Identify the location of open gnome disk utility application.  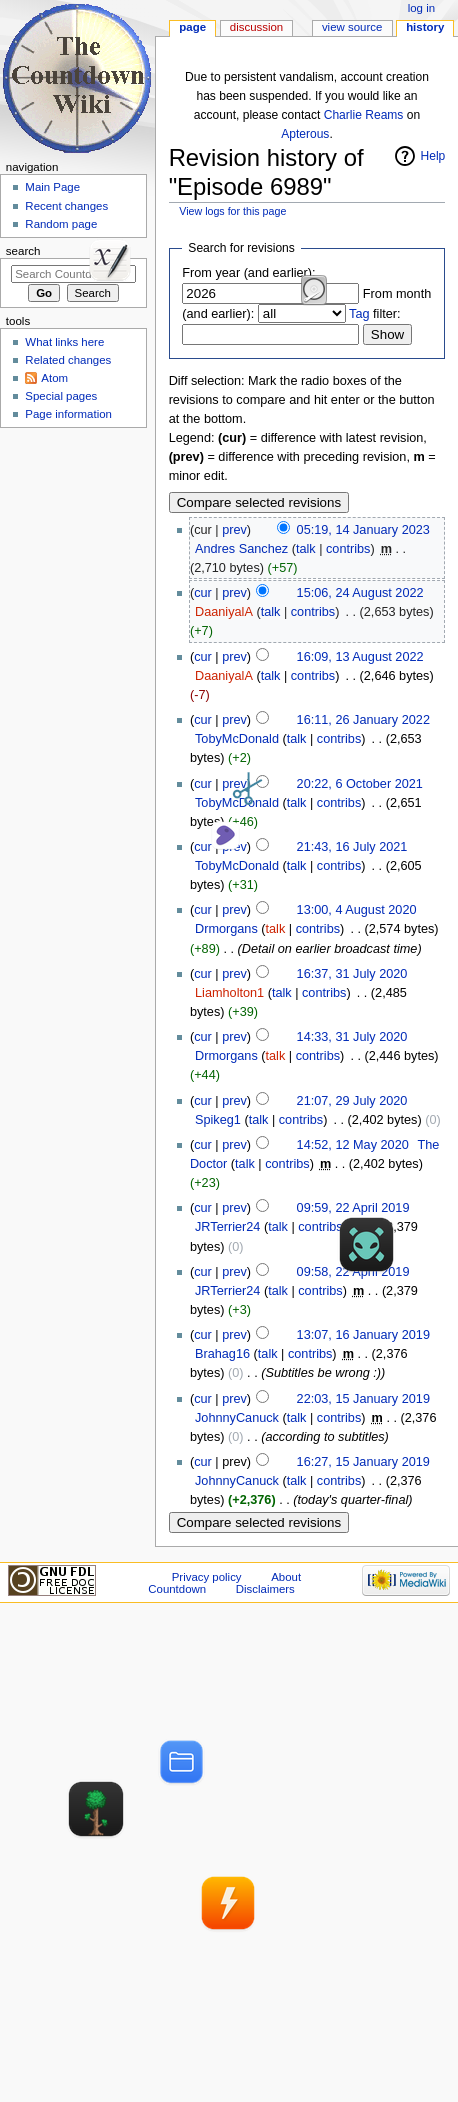
(314, 290).